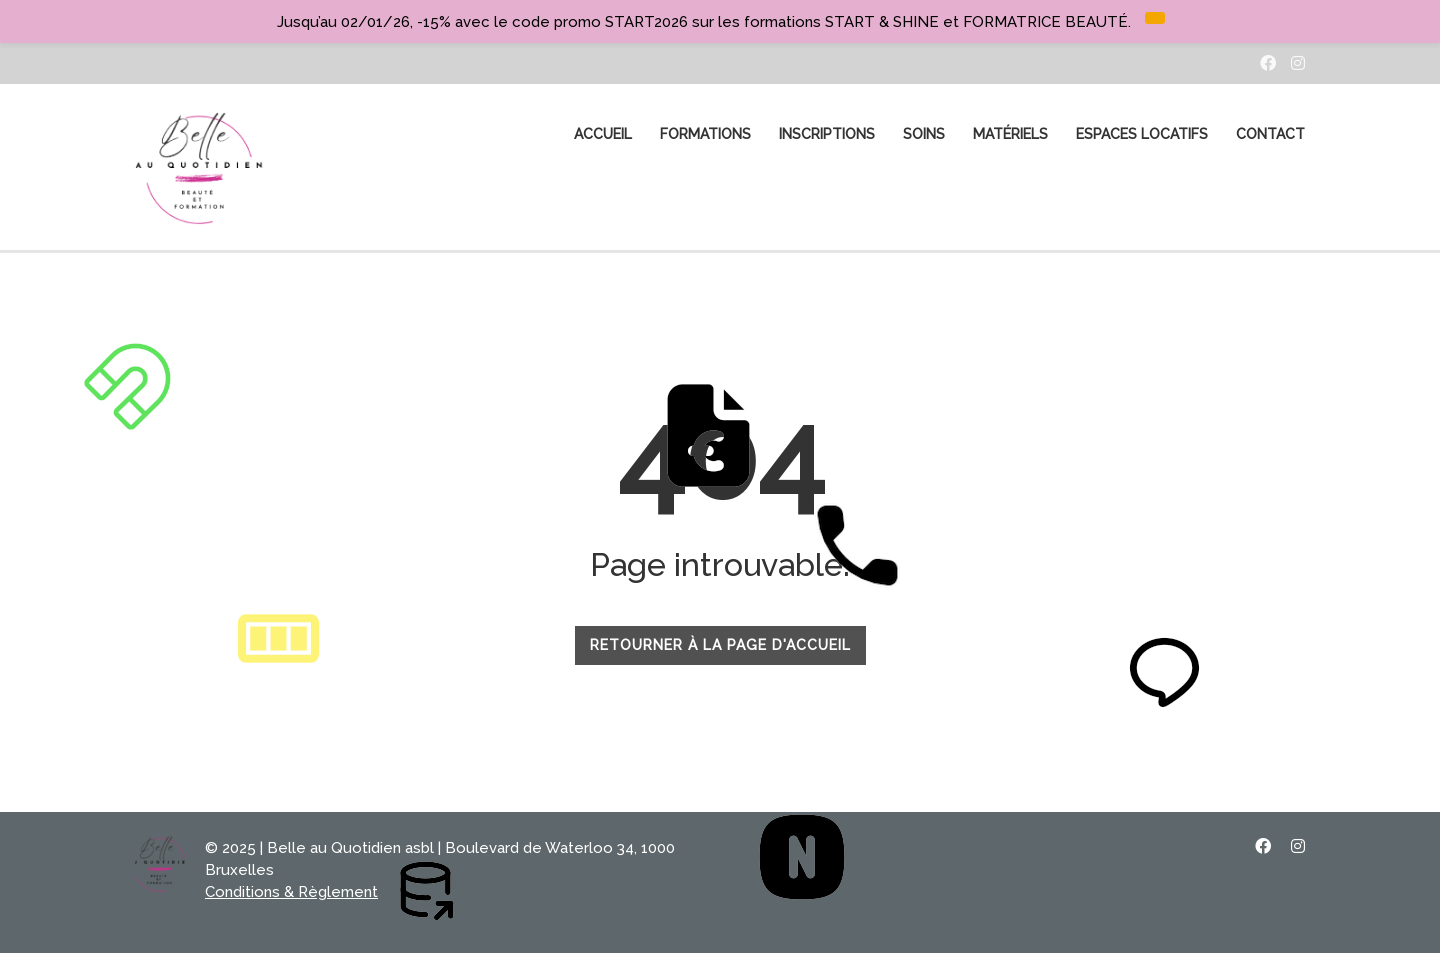 The width and height of the screenshot is (1440, 953). Describe the element at coordinates (708, 435) in the screenshot. I see `view euro currency document` at that location.